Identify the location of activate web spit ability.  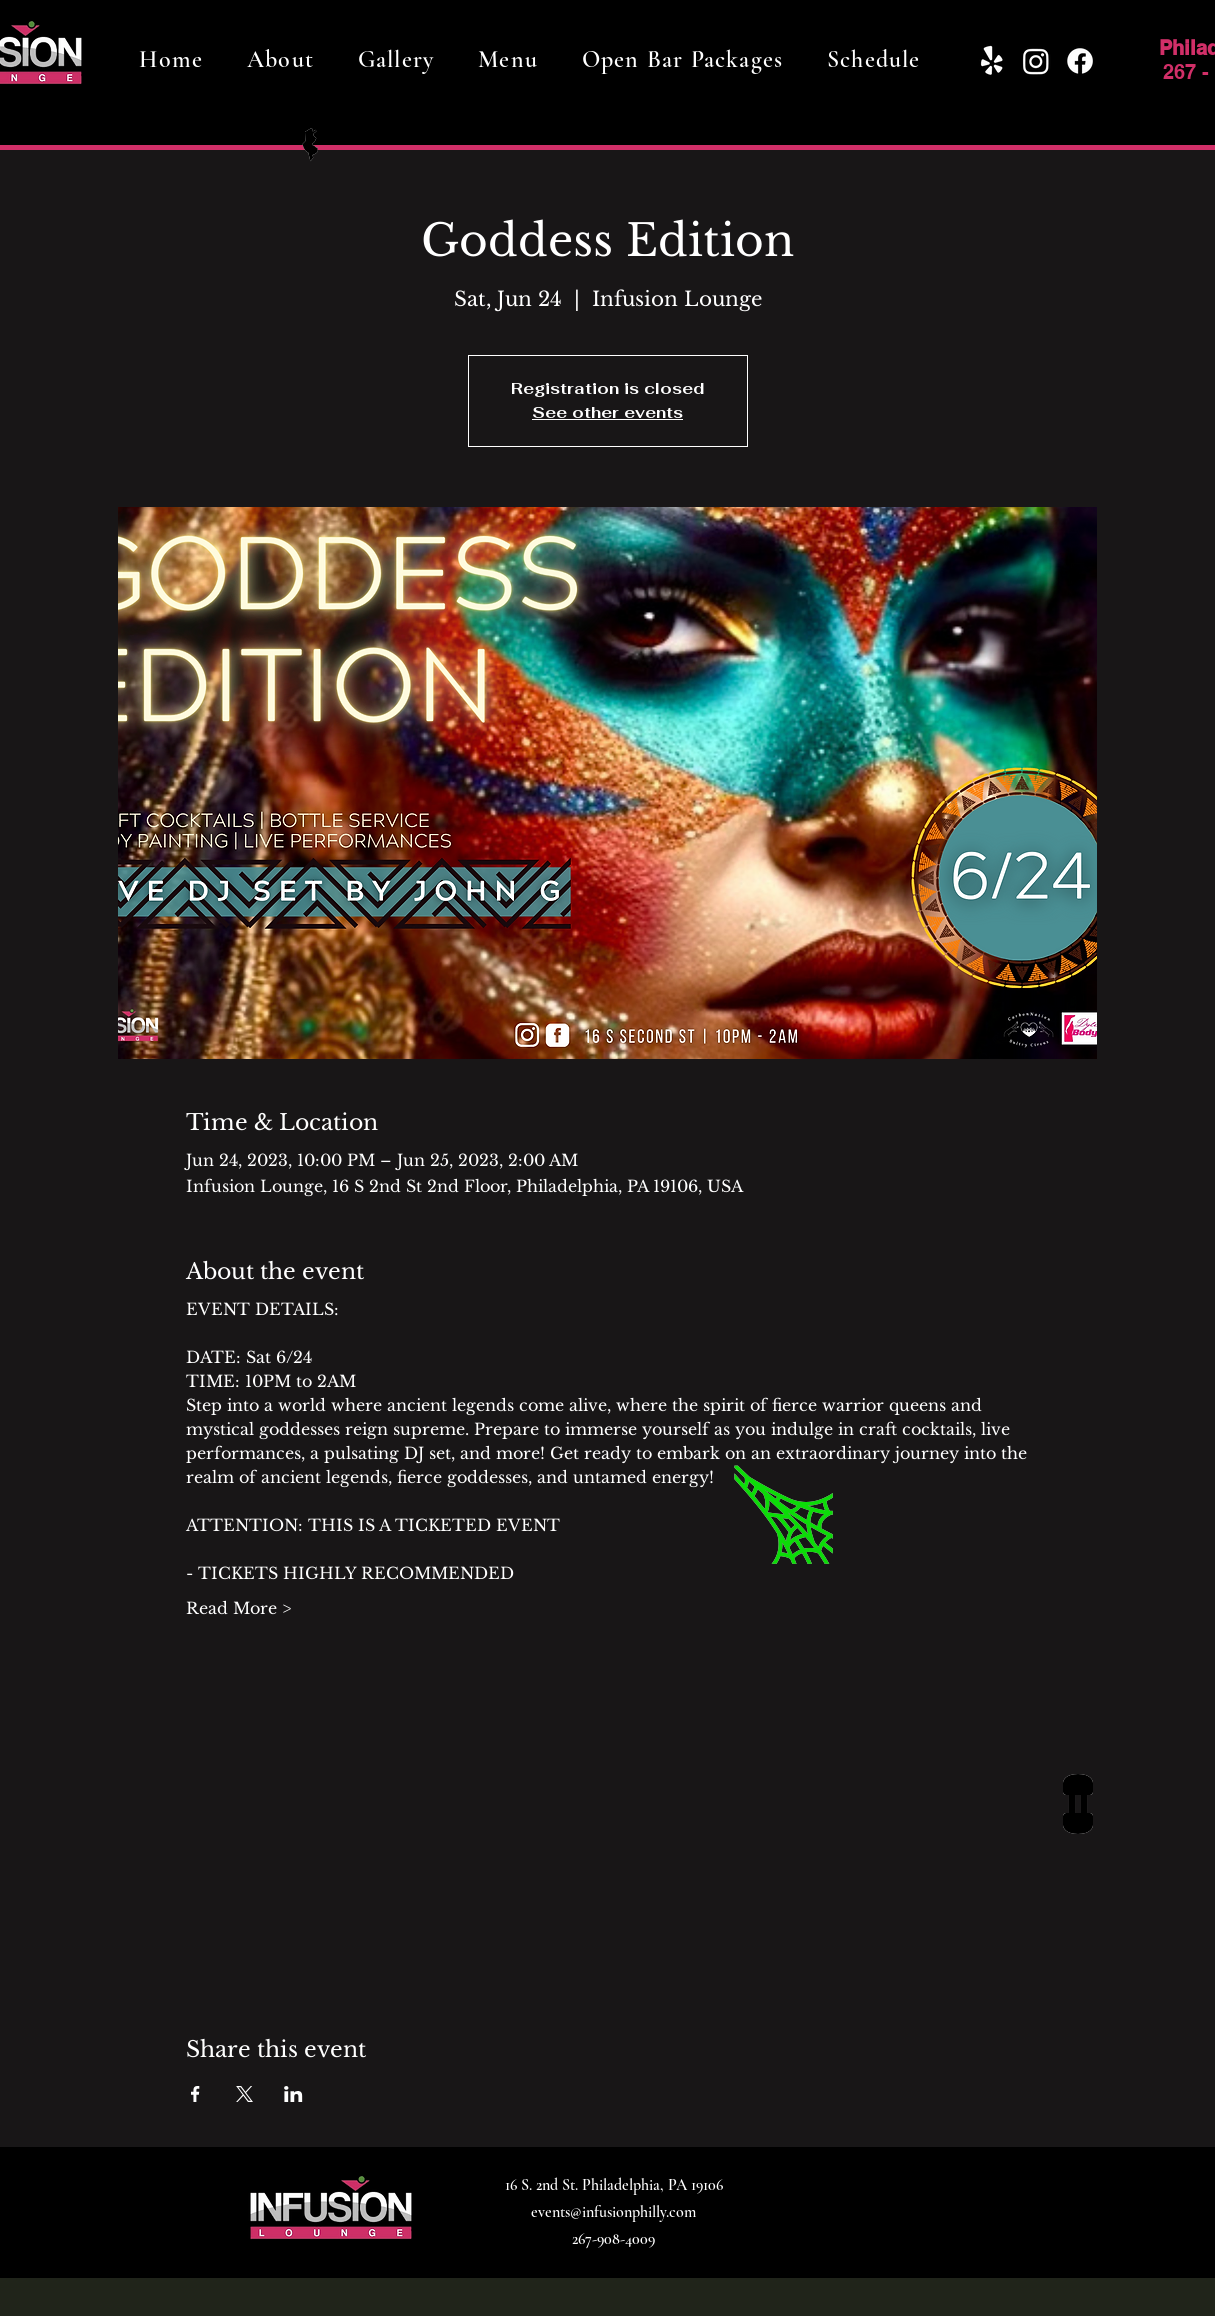
(783, 1515).